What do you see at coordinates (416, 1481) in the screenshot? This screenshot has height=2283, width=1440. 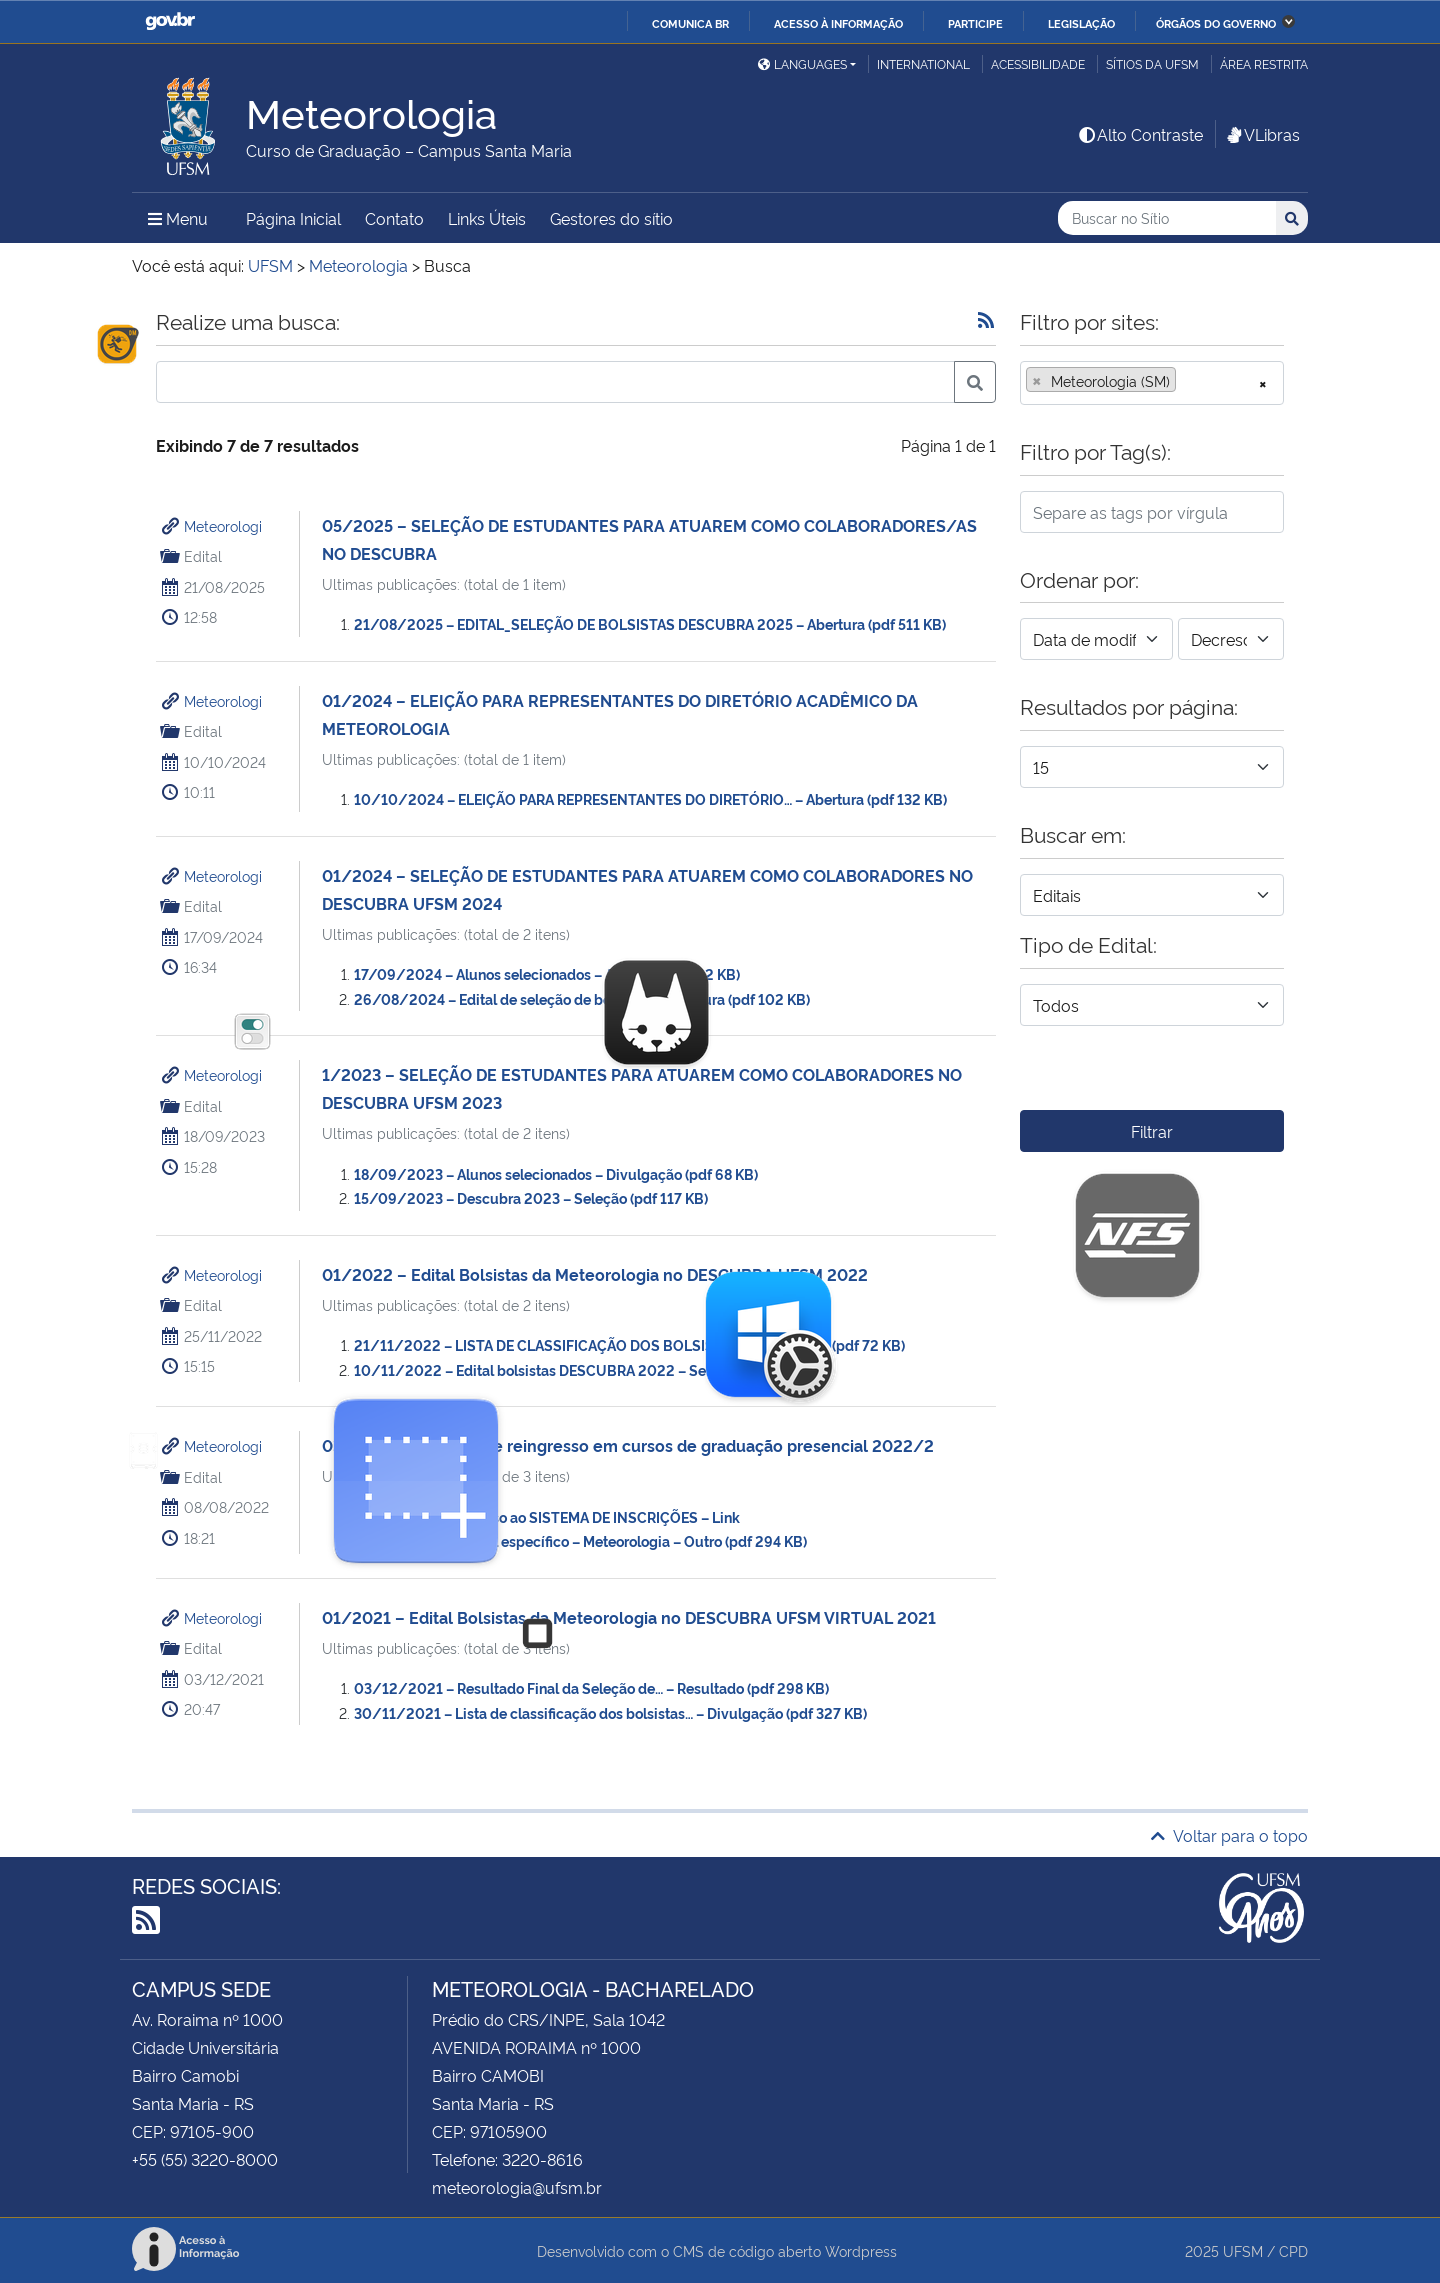 I see `take a screenshot` at bounding box center [416, 1481].